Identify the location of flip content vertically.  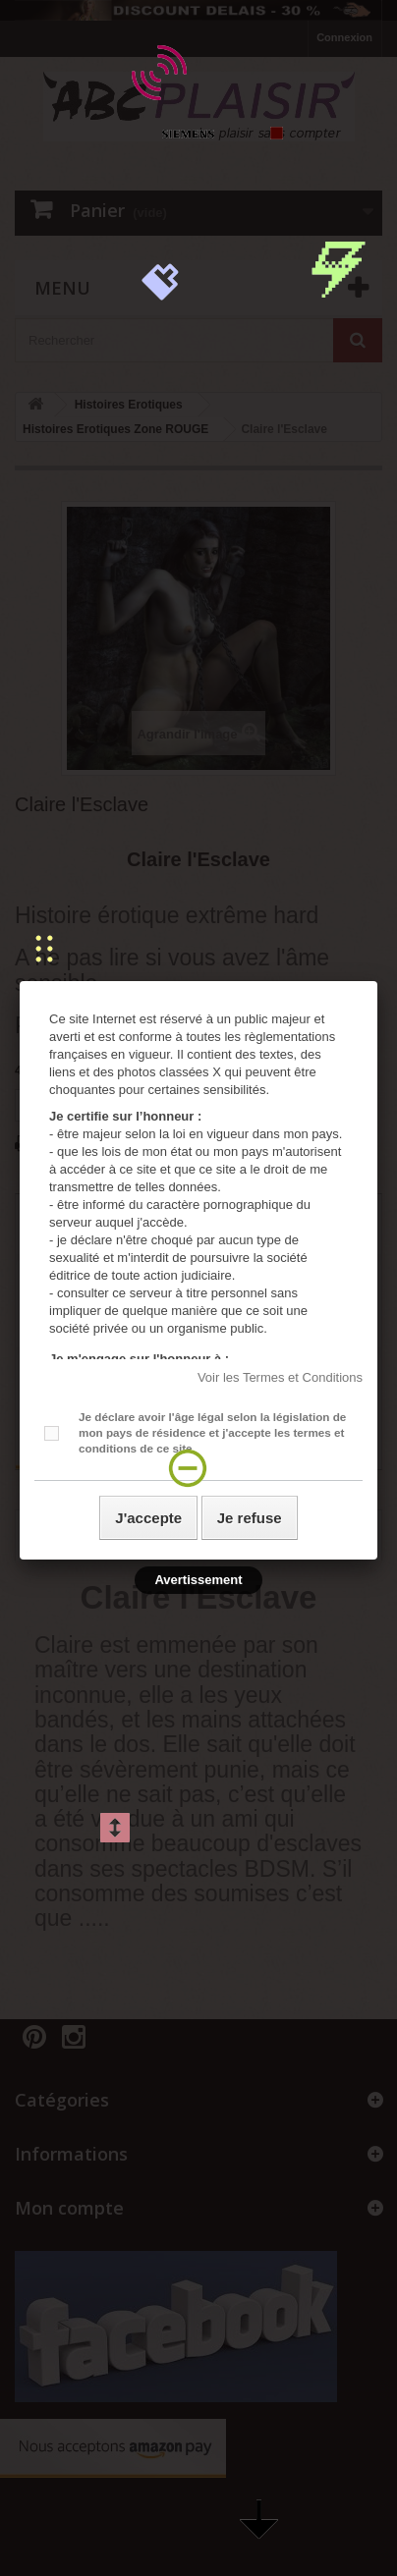
(115, 1828).